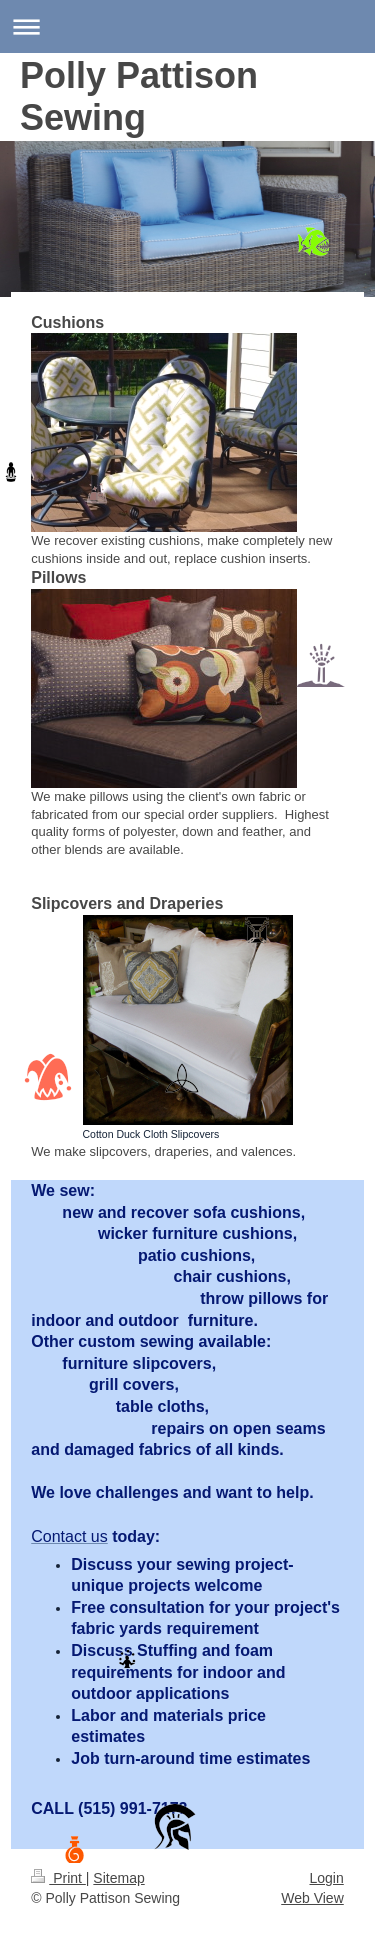 Image resolution: width=375 pixels, height=1958 pixels. I want to click on select warrior or spartan character class, so click(175, 1827).